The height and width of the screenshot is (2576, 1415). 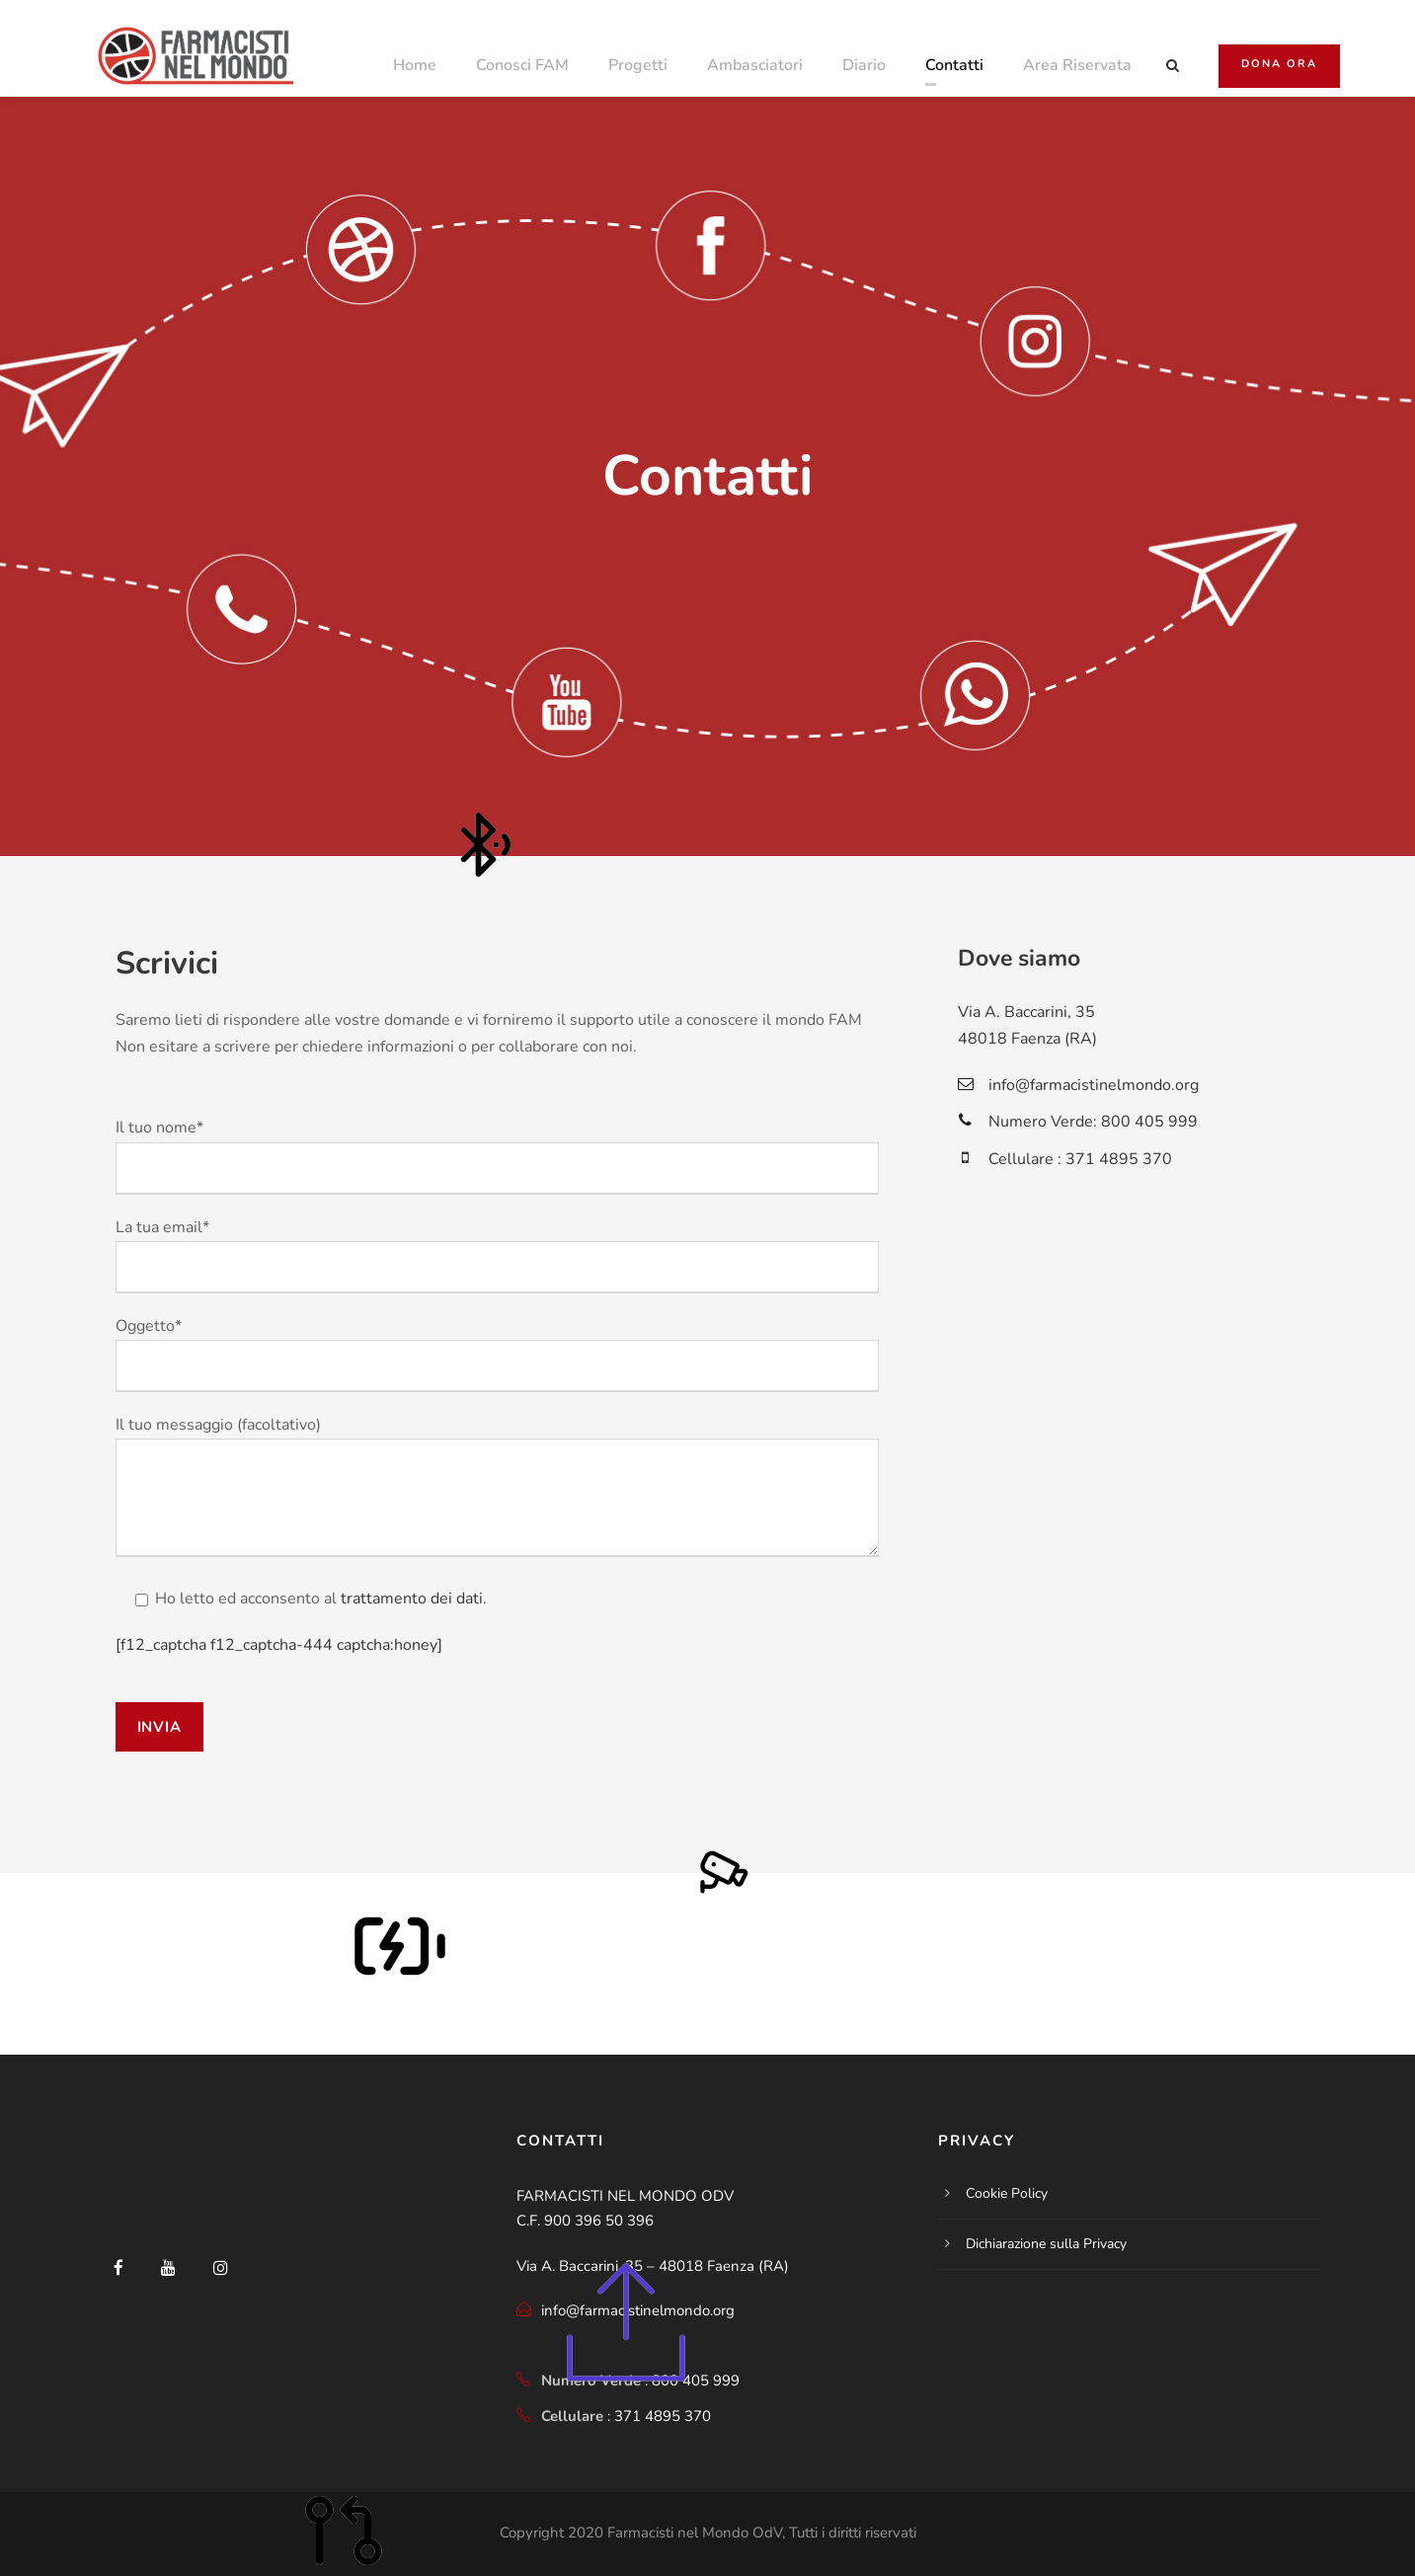 I want to click on searching for nearby bluetooth devices, so click(x=478, y=844).